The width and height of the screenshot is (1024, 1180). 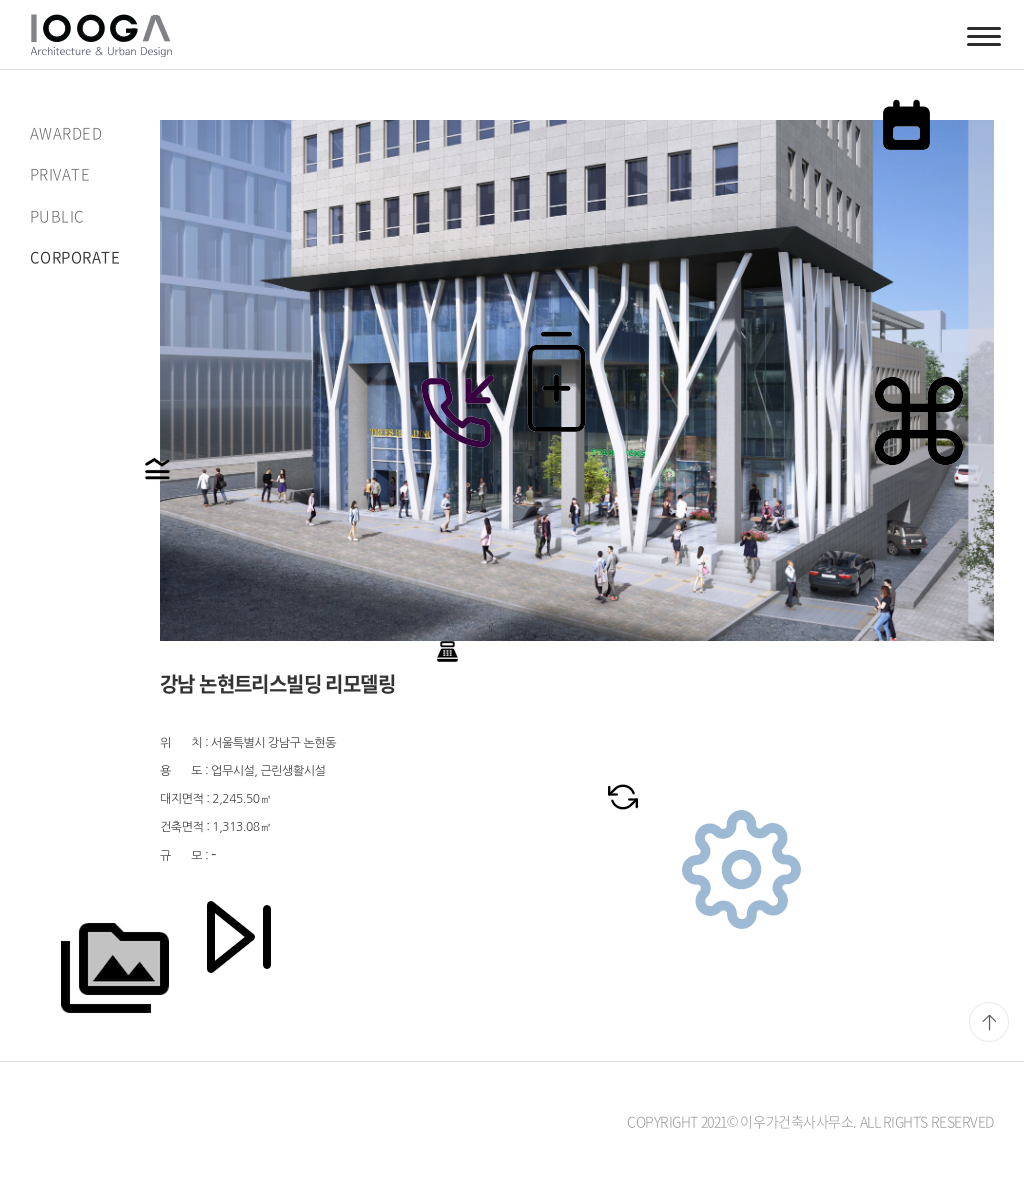 What do you see at coordinates (906, 126) in the screenshot?
I see `view weekly calendar` at bounding box center [906, 126].